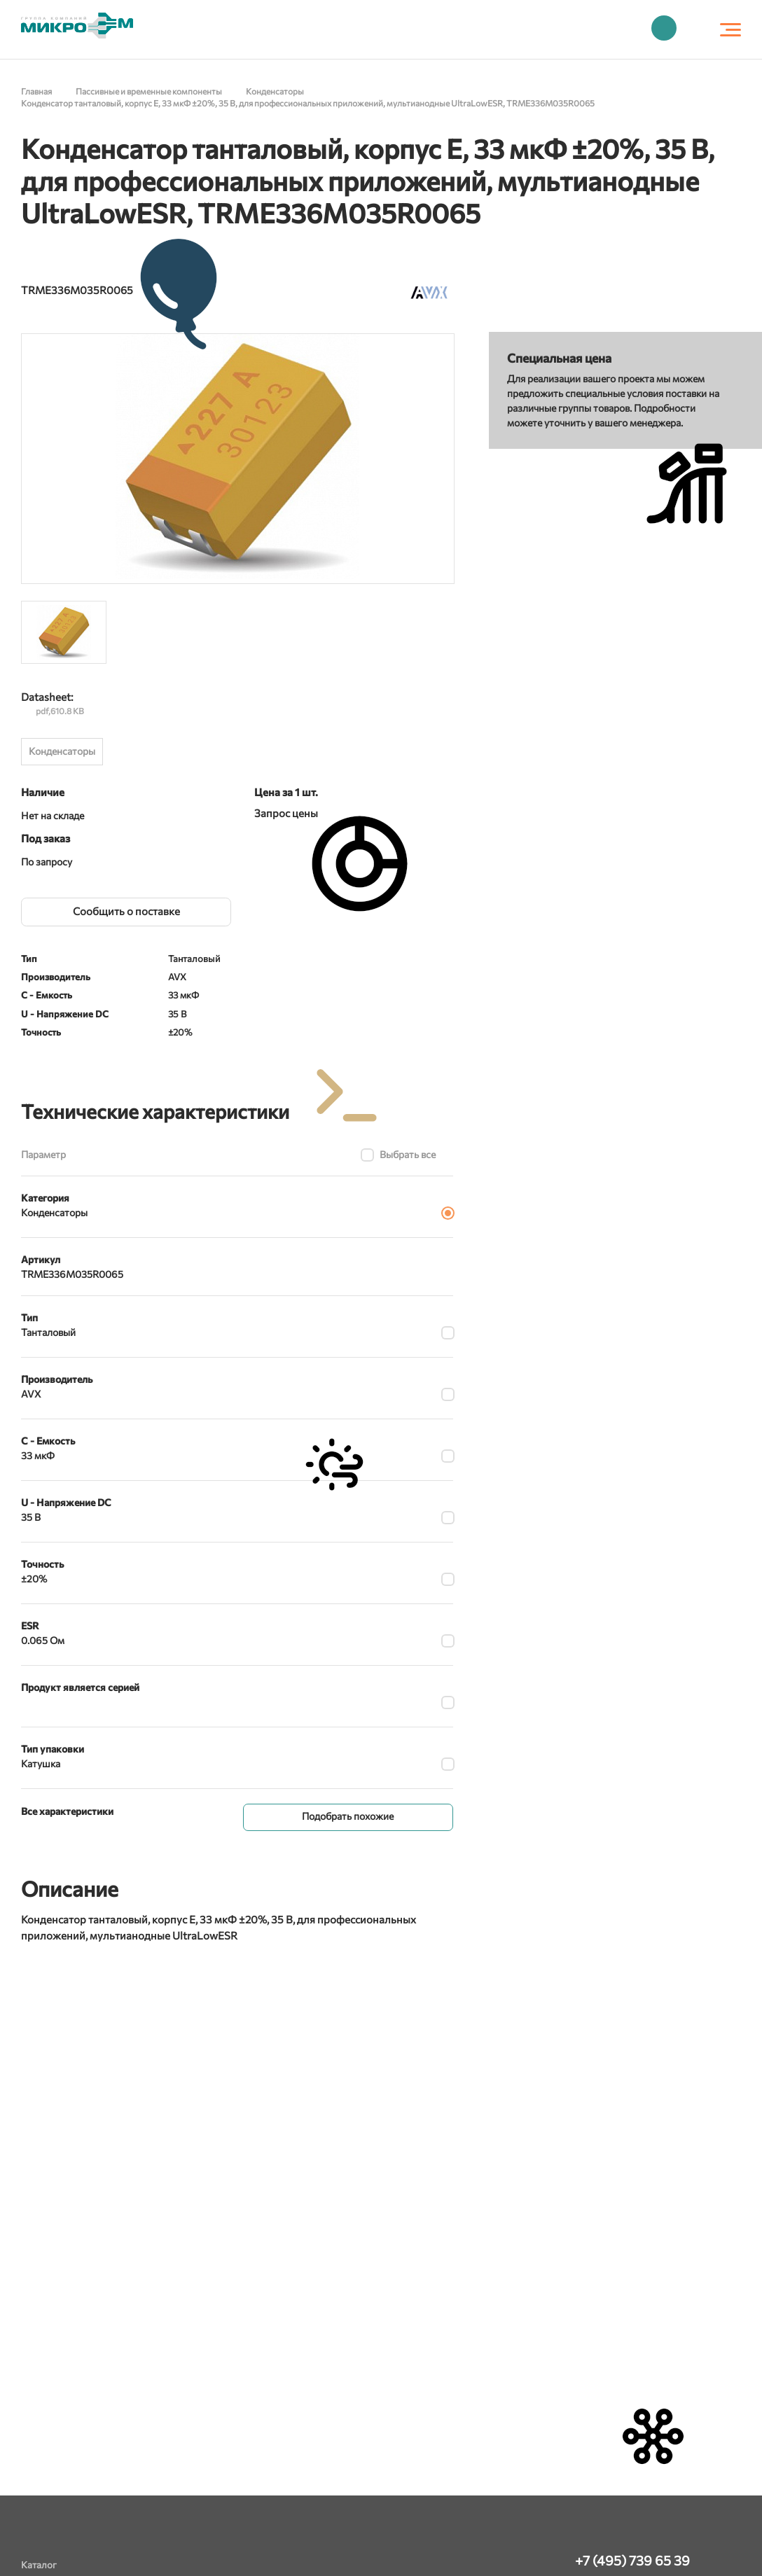  What do you see at coordinates (179, 294) in the screenshot?
I see `indicates a celebration or birthday event` at bounding box center [179, 294].